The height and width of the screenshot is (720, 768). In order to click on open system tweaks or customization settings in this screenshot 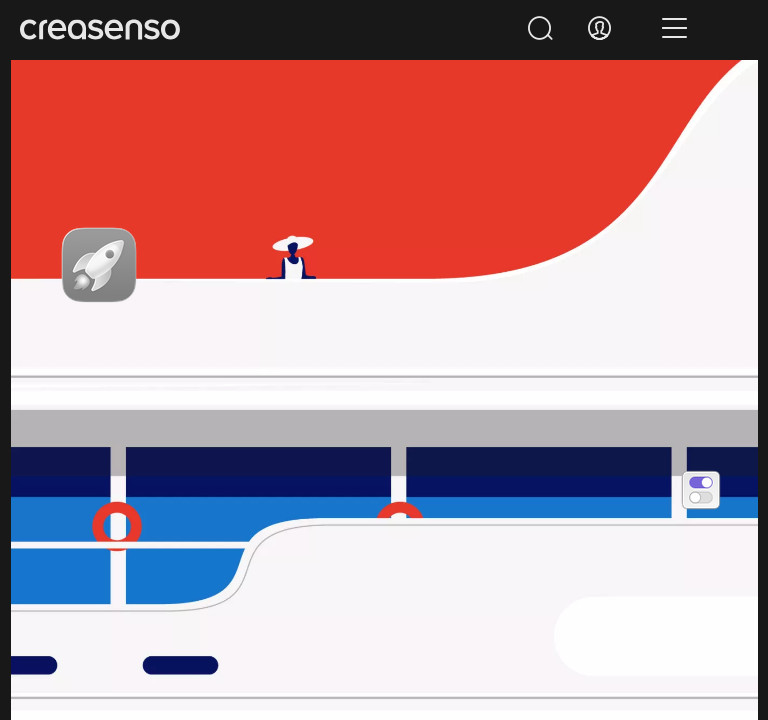, I will do `click(701, 490)`.